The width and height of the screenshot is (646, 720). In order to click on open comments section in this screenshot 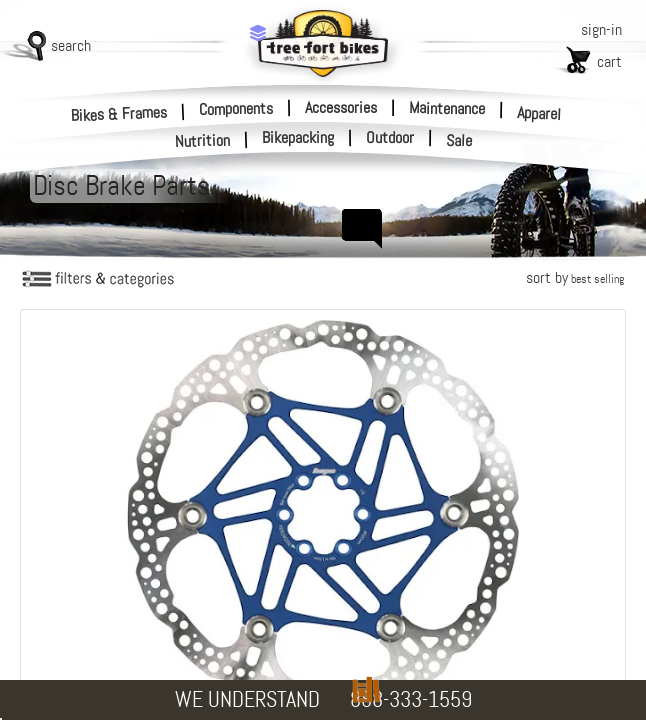, I will do `click(362, 229)`.